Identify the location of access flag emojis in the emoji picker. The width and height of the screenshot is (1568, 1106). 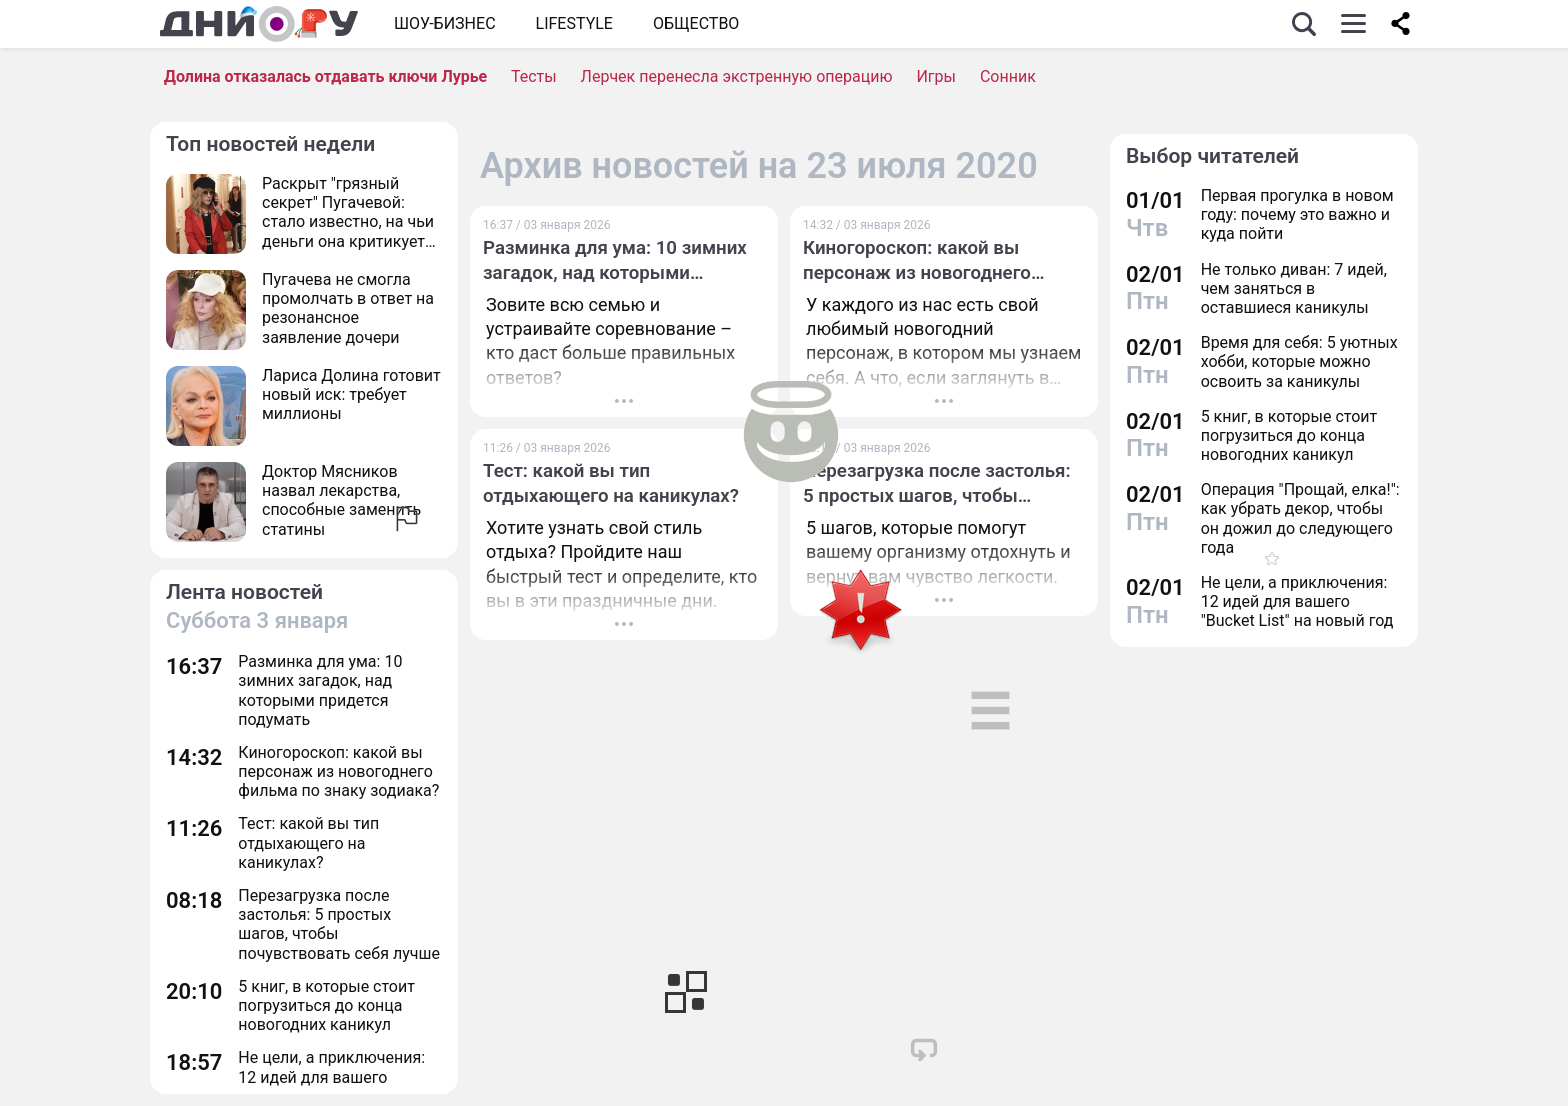
(407, 519).